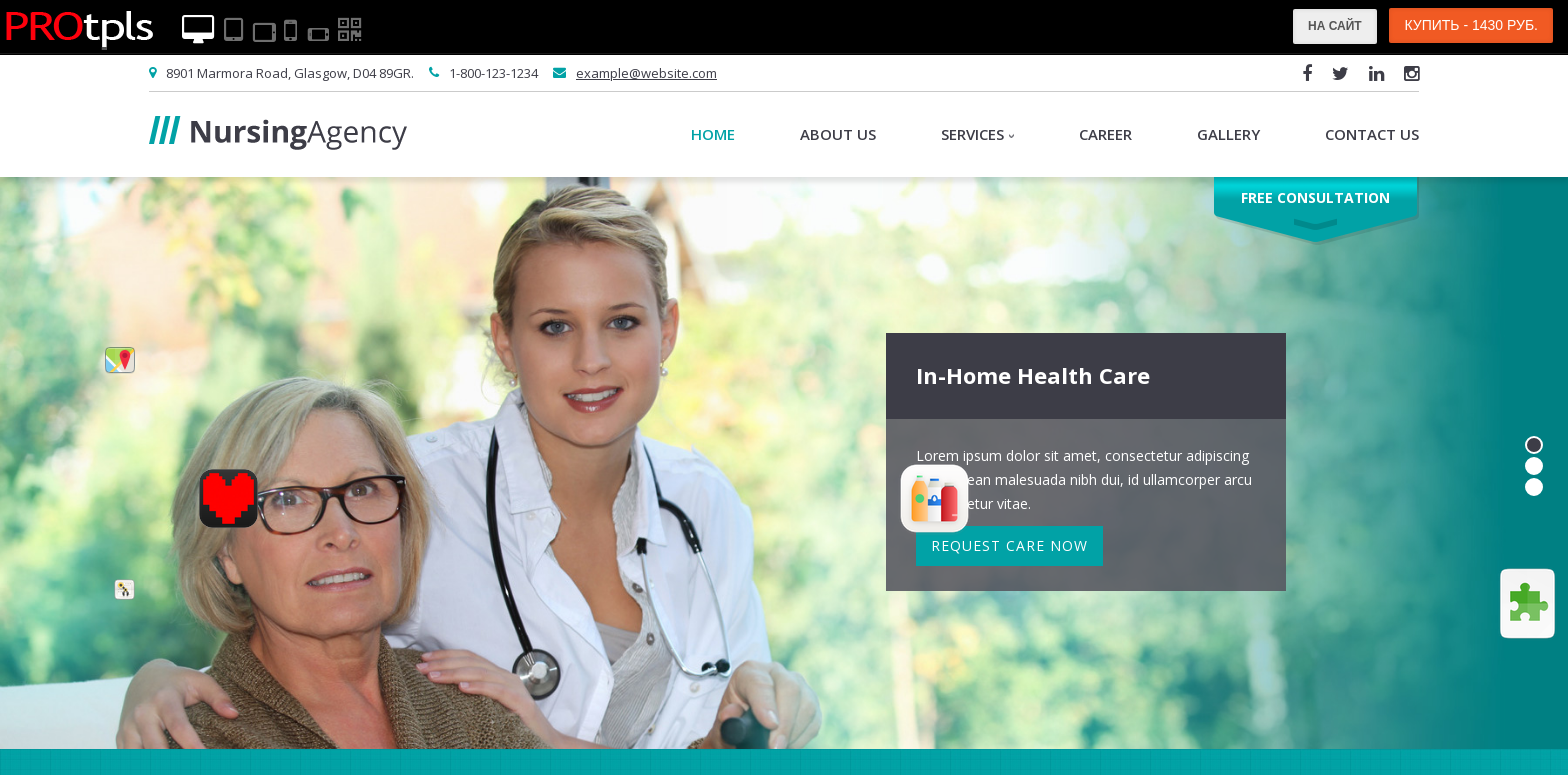 This screenshot has height=775, width=1568. I want to click on open GNOME Builder development environment, so click(124, 589).